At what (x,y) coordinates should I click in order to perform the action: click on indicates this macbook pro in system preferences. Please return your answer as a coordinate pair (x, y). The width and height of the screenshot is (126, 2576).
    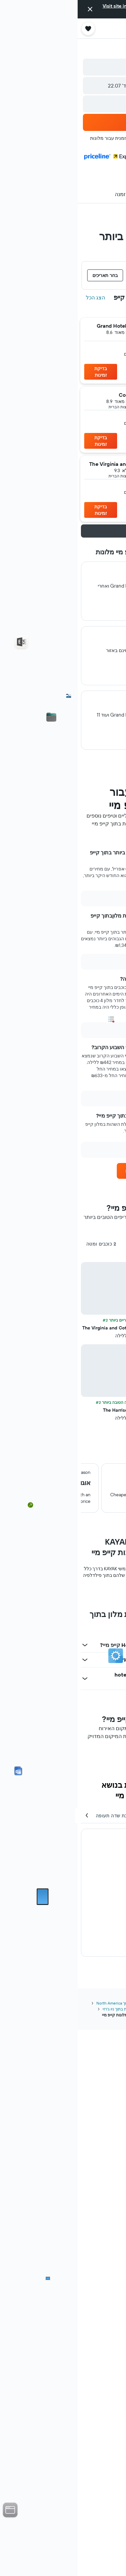
    Looking at the image, I should click on (48, 2278).